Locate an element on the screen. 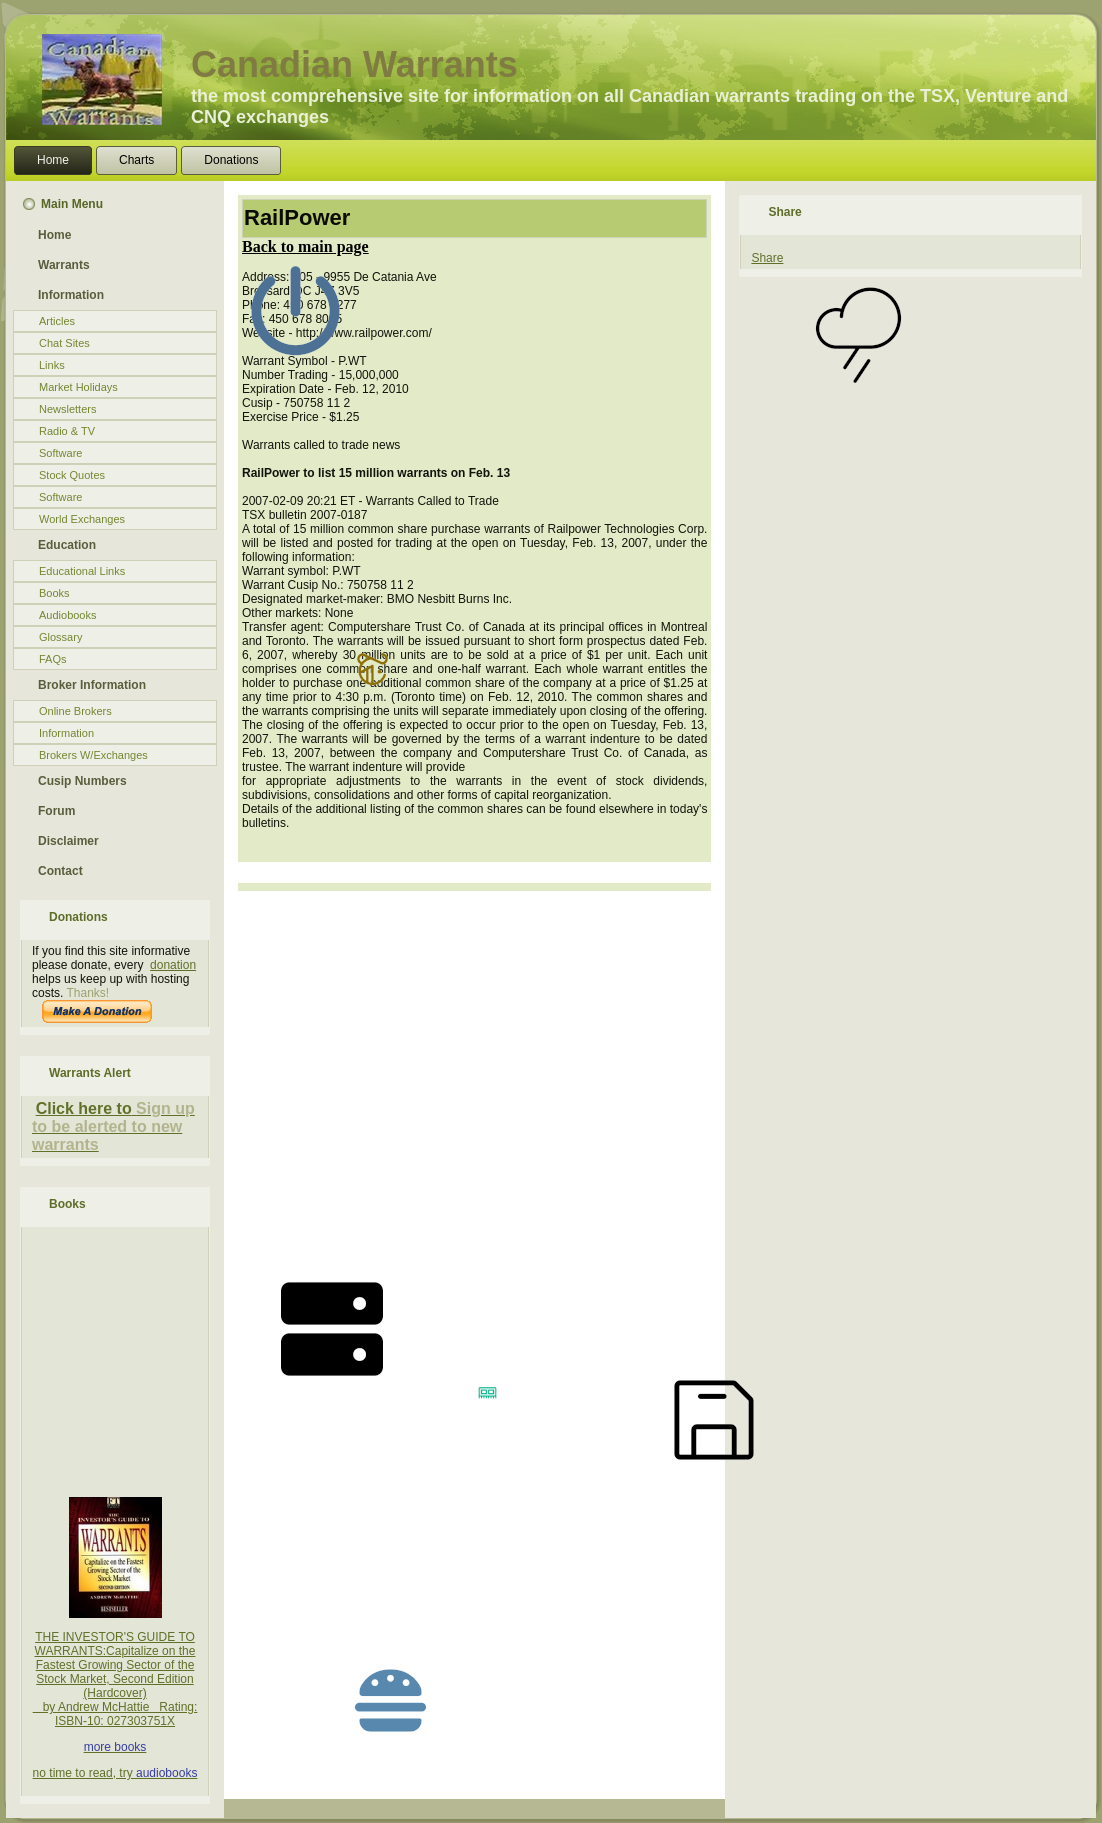 The width and height of the screenshot is (1102, 1823). current weather conditions: rain is located at coordinates (858, 333).